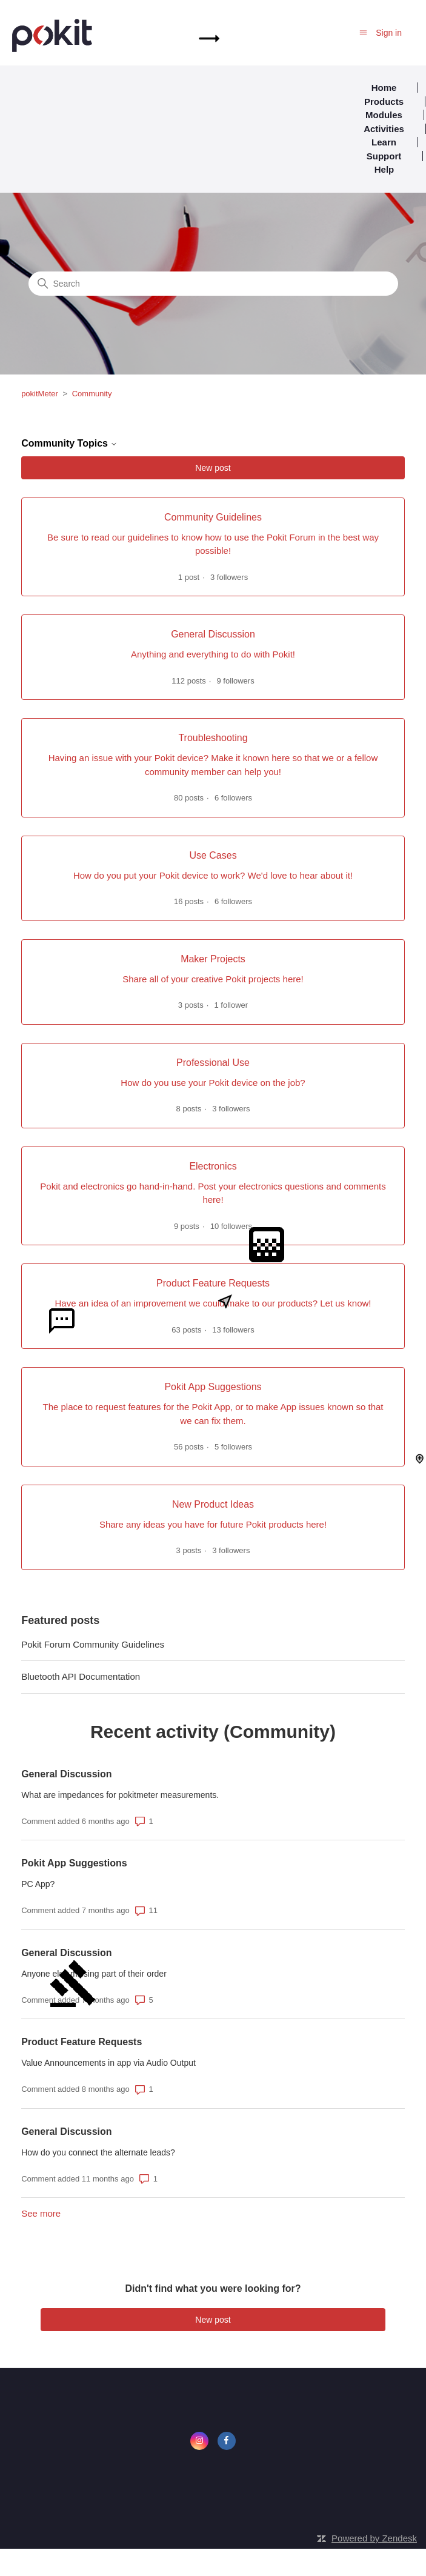 This screenshot has width=426, height=2576. What do you see at coordinates (62, 1321) in the screenshot?
I see `open text messaging app` at bounding box center [62, 1321].